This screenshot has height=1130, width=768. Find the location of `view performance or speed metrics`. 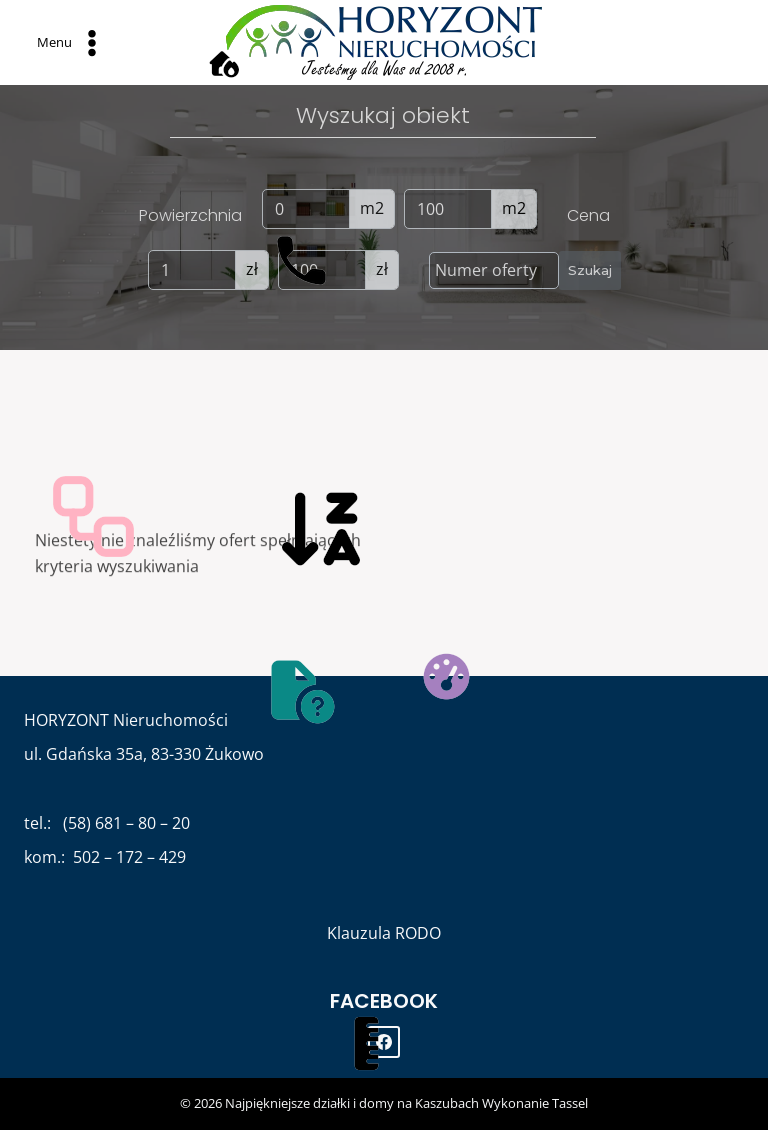

view performance or speed metrics is located at coordinates (446, 676).